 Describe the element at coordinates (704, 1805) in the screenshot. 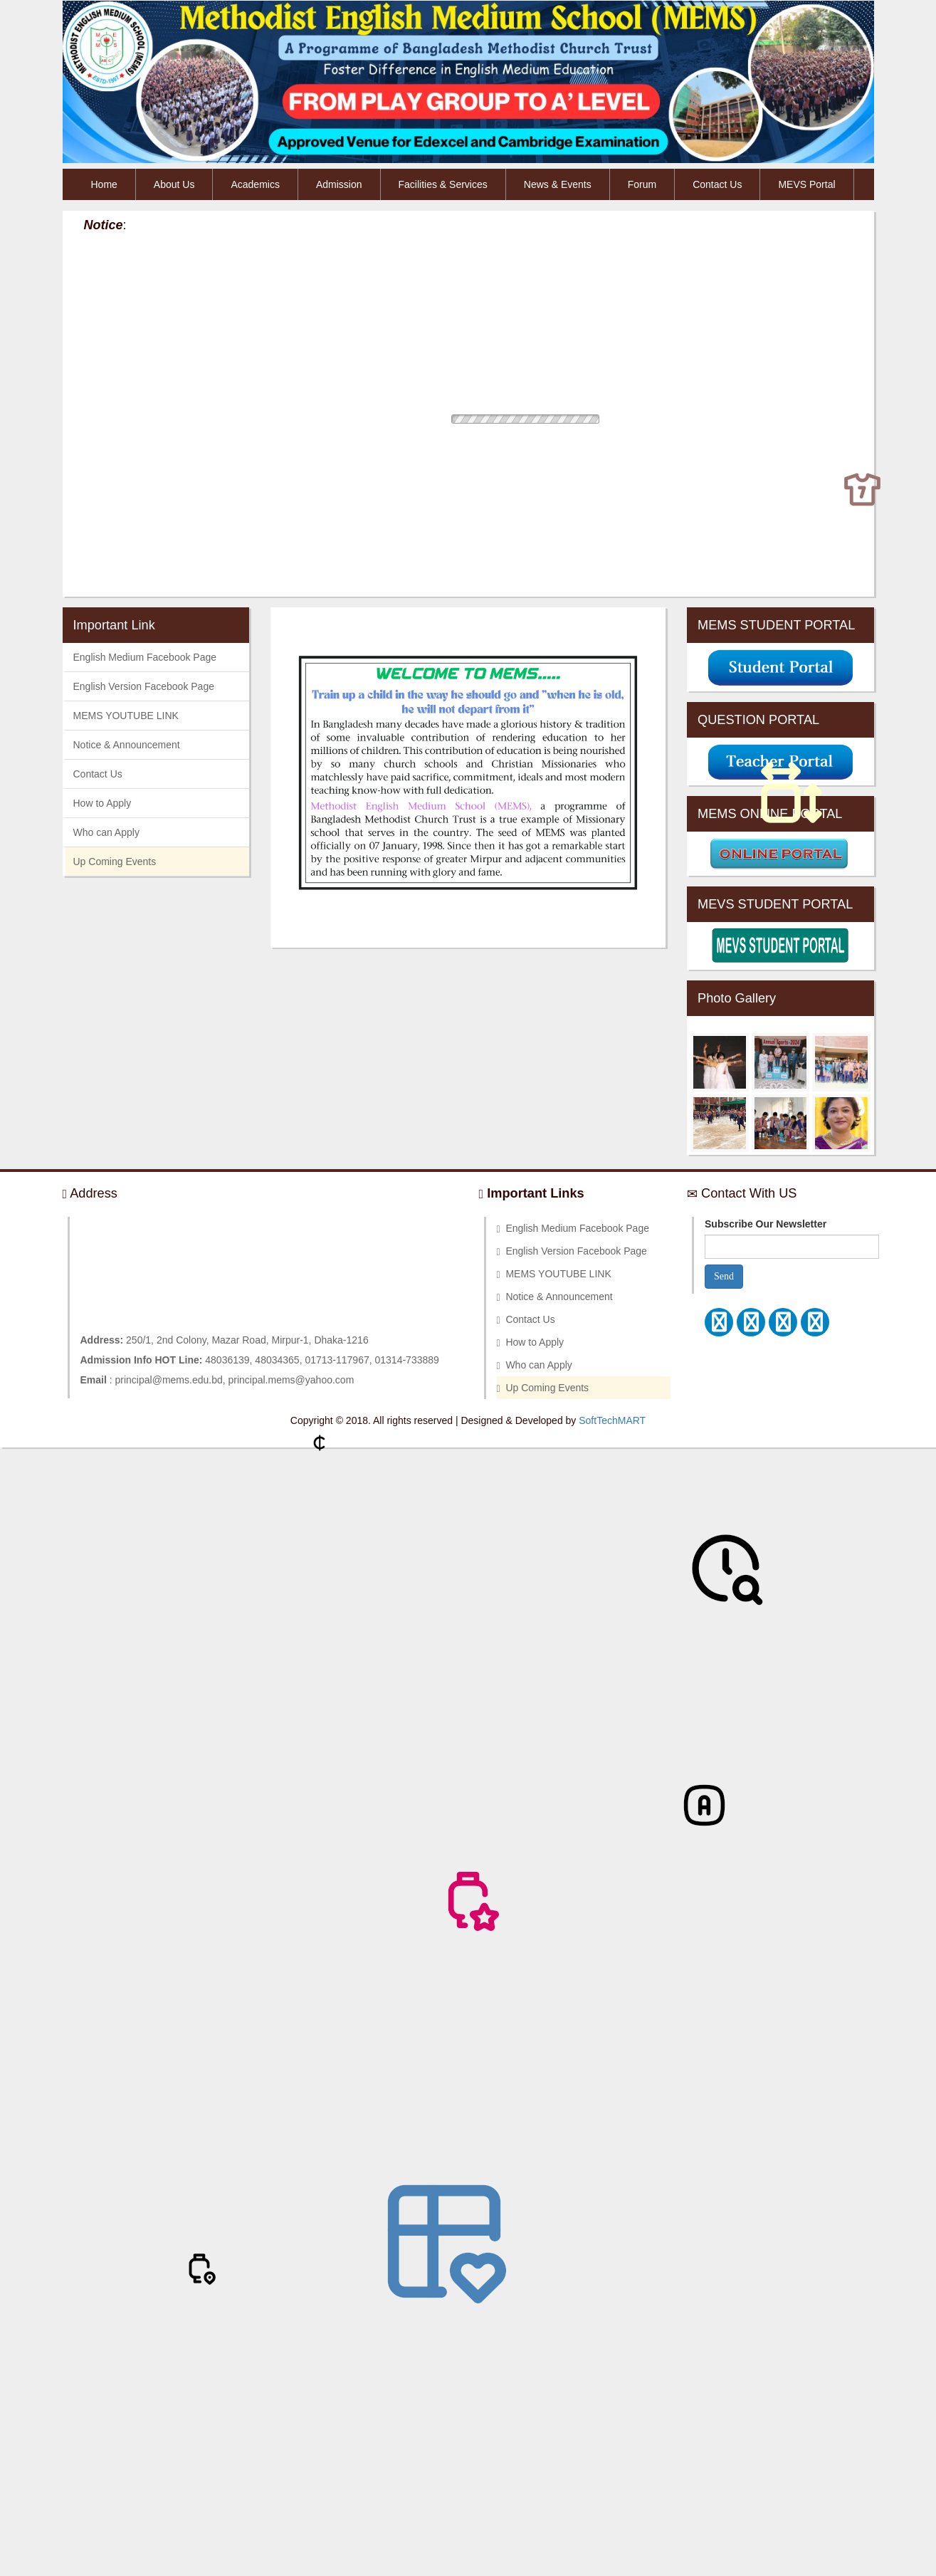

I see `select font style or text option A` at that location.